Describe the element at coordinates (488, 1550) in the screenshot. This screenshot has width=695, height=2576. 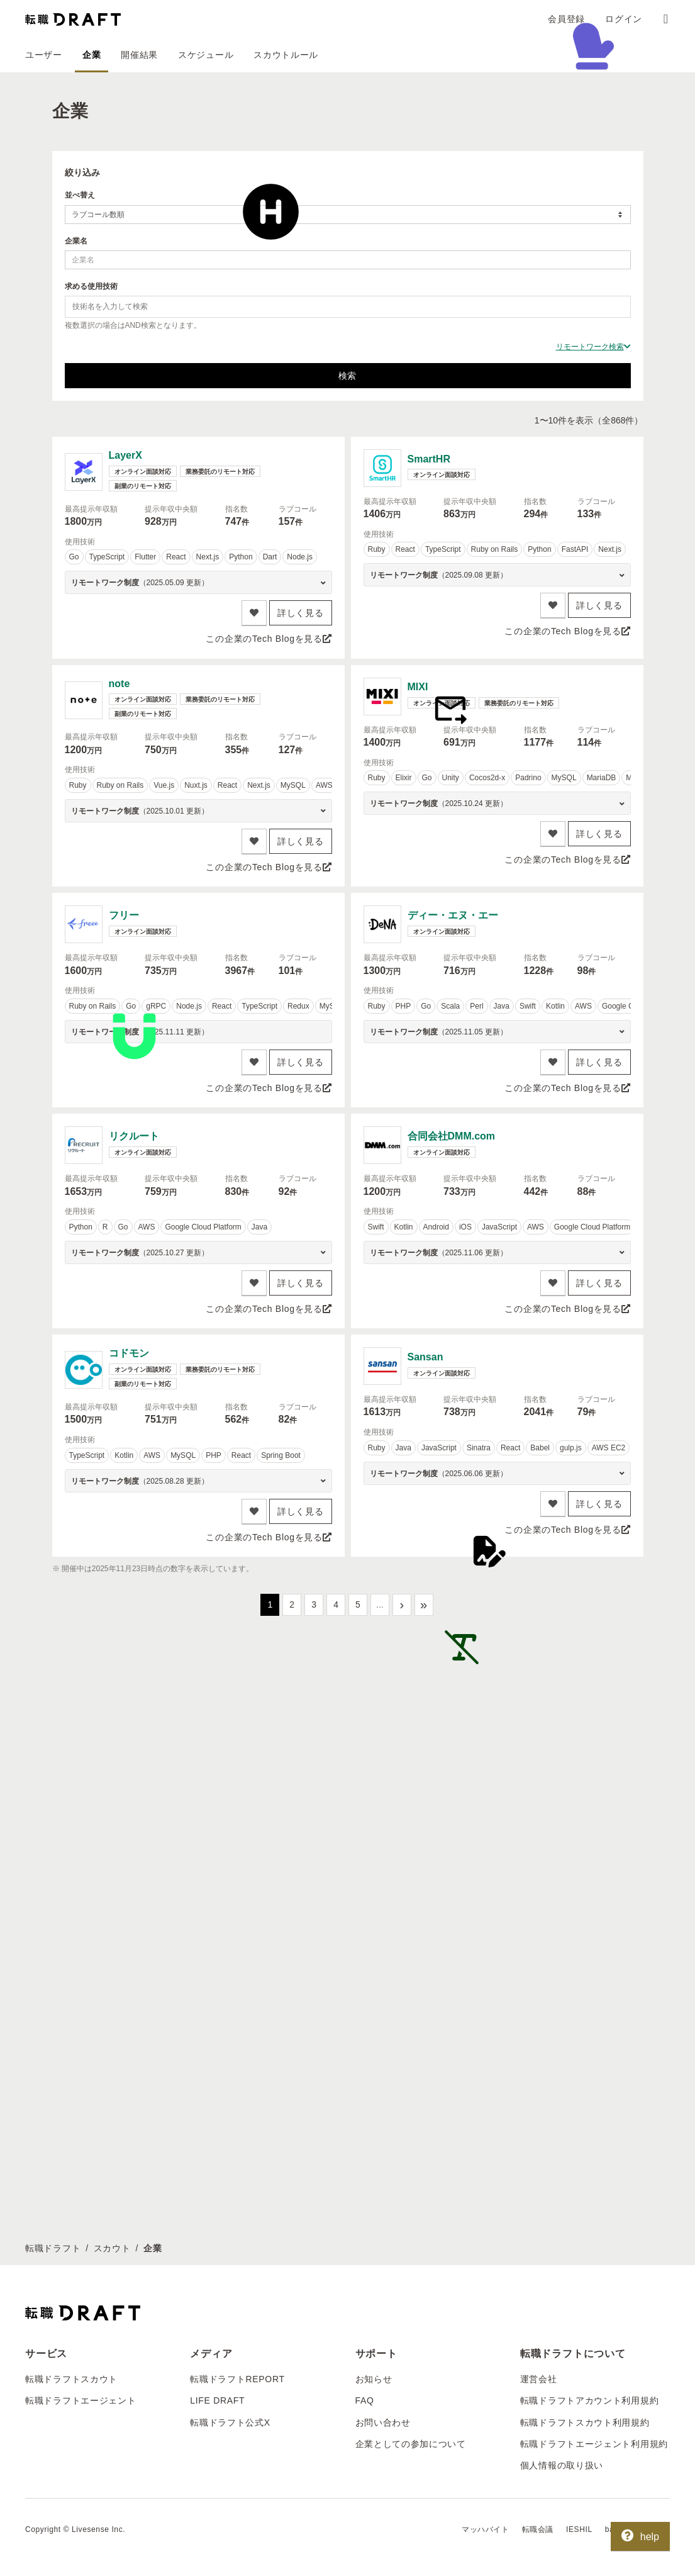
I see `sign a document` at that location.